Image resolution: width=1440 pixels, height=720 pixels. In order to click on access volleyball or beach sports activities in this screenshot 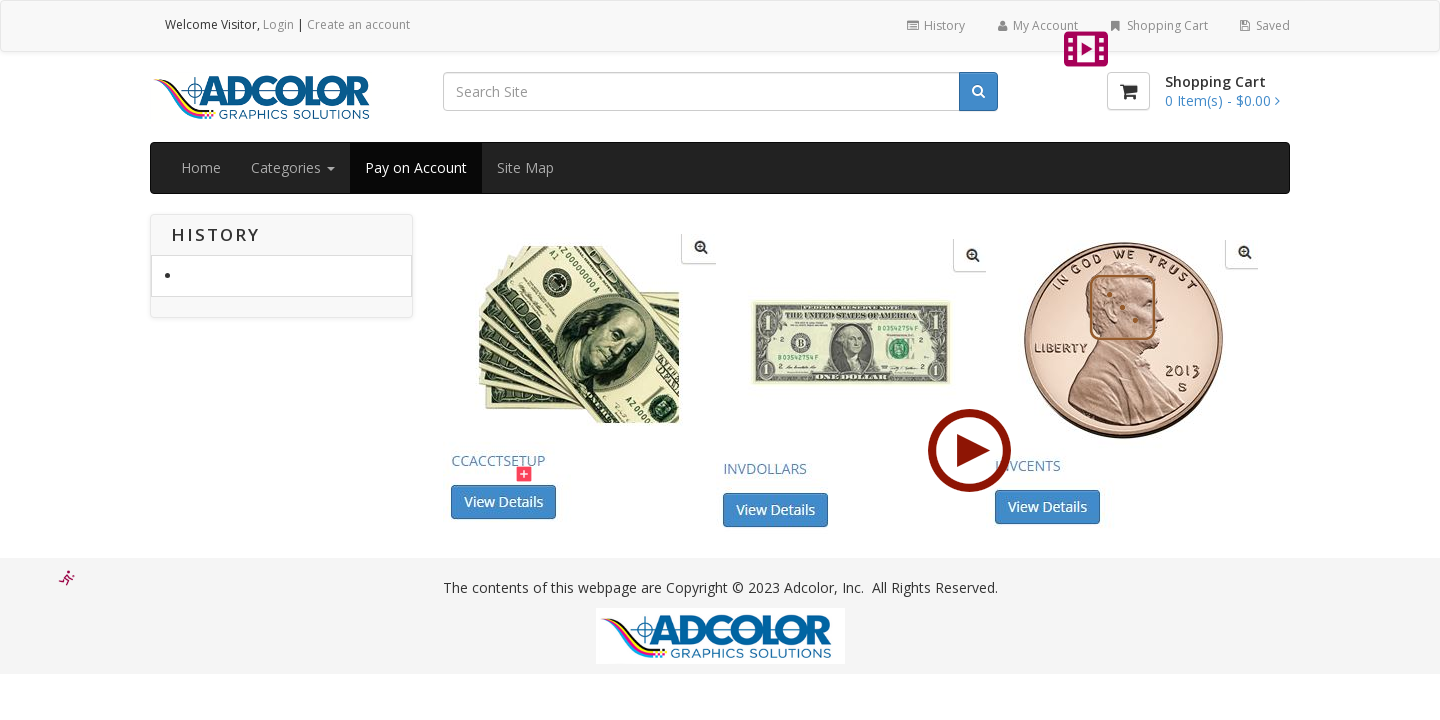, I will do `click(67, 578)`.